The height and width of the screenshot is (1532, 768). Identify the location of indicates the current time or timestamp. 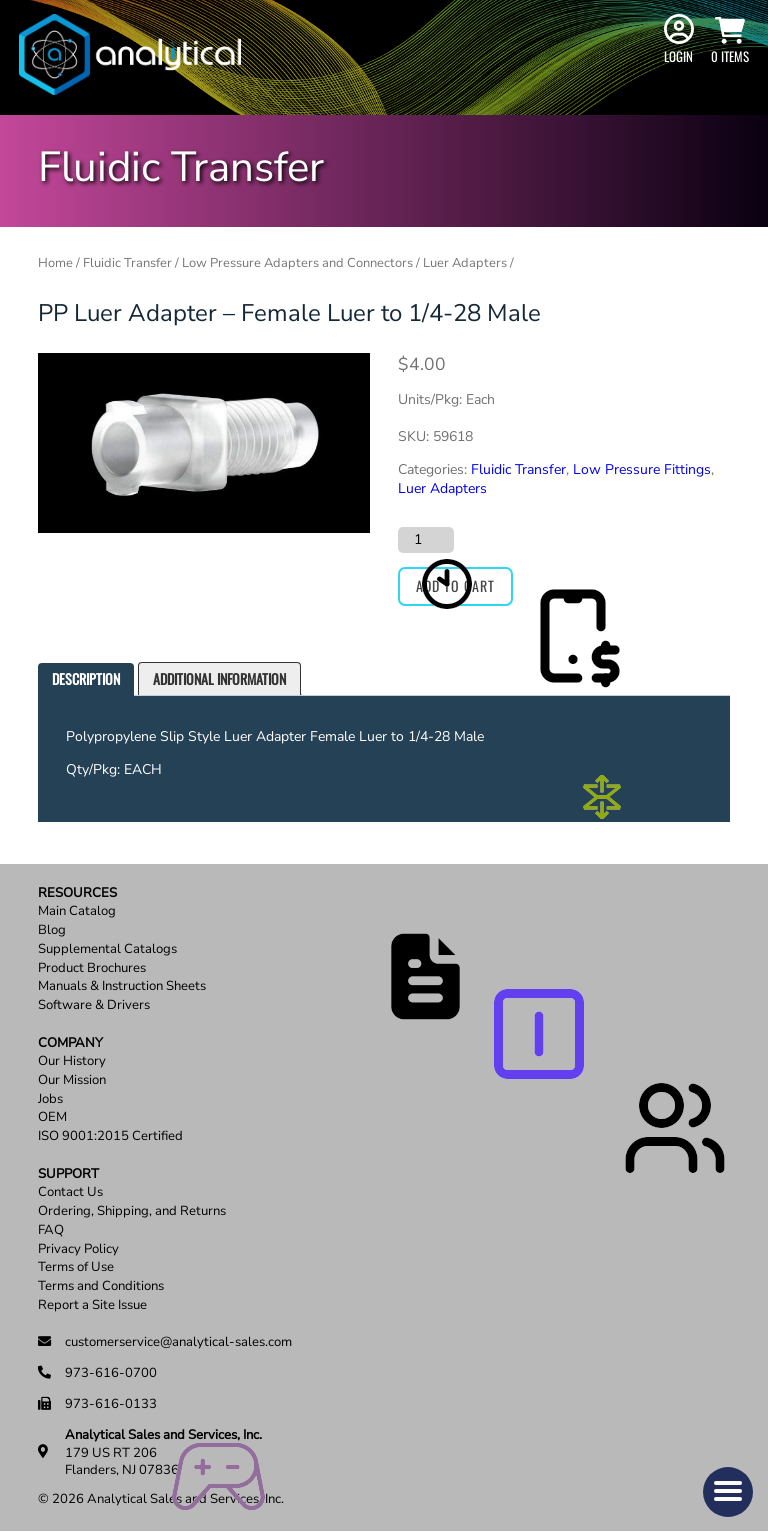
(447, 584).